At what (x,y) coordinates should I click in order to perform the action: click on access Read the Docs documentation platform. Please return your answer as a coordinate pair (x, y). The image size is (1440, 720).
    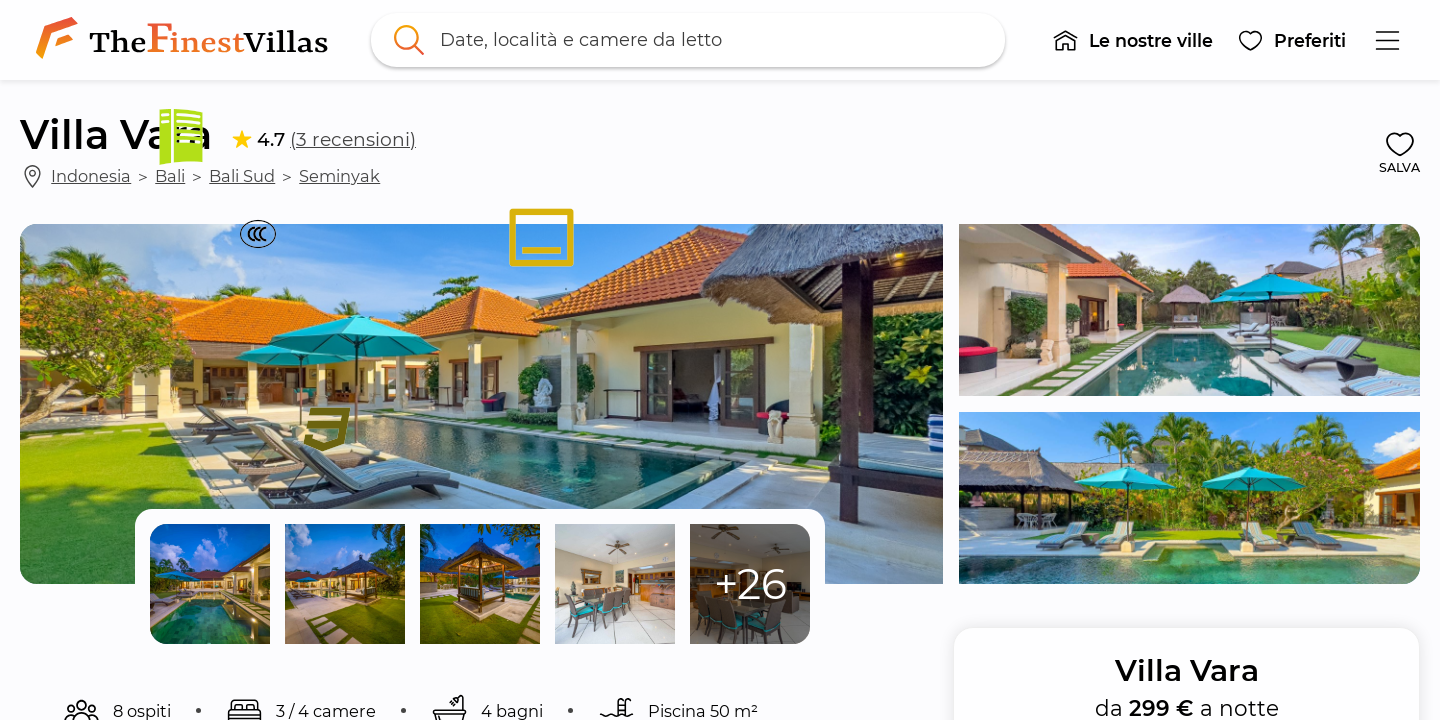
    Looking at the image, I should click on (181, 137).